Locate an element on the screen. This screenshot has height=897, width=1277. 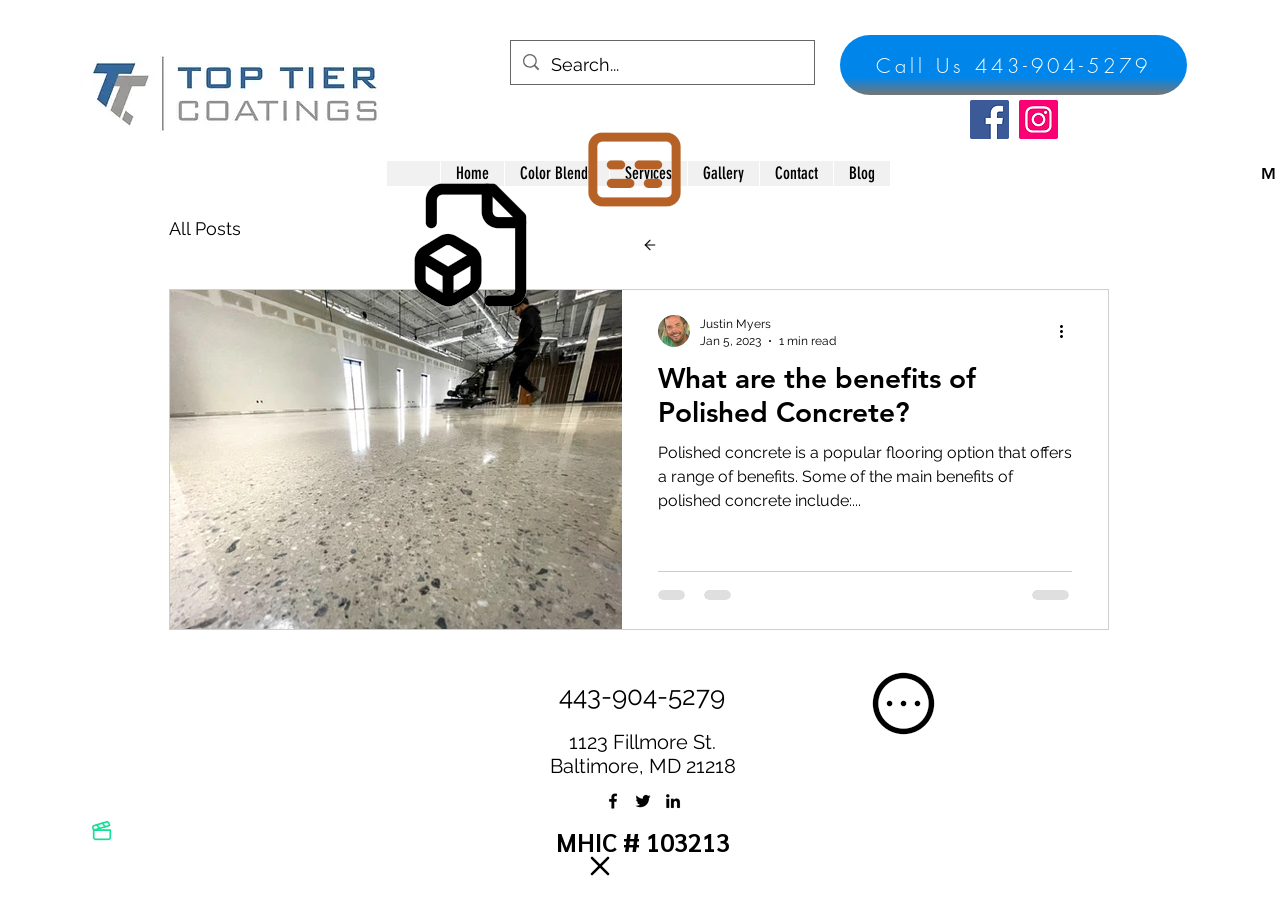
view more options is located at coordinates (903, 703).